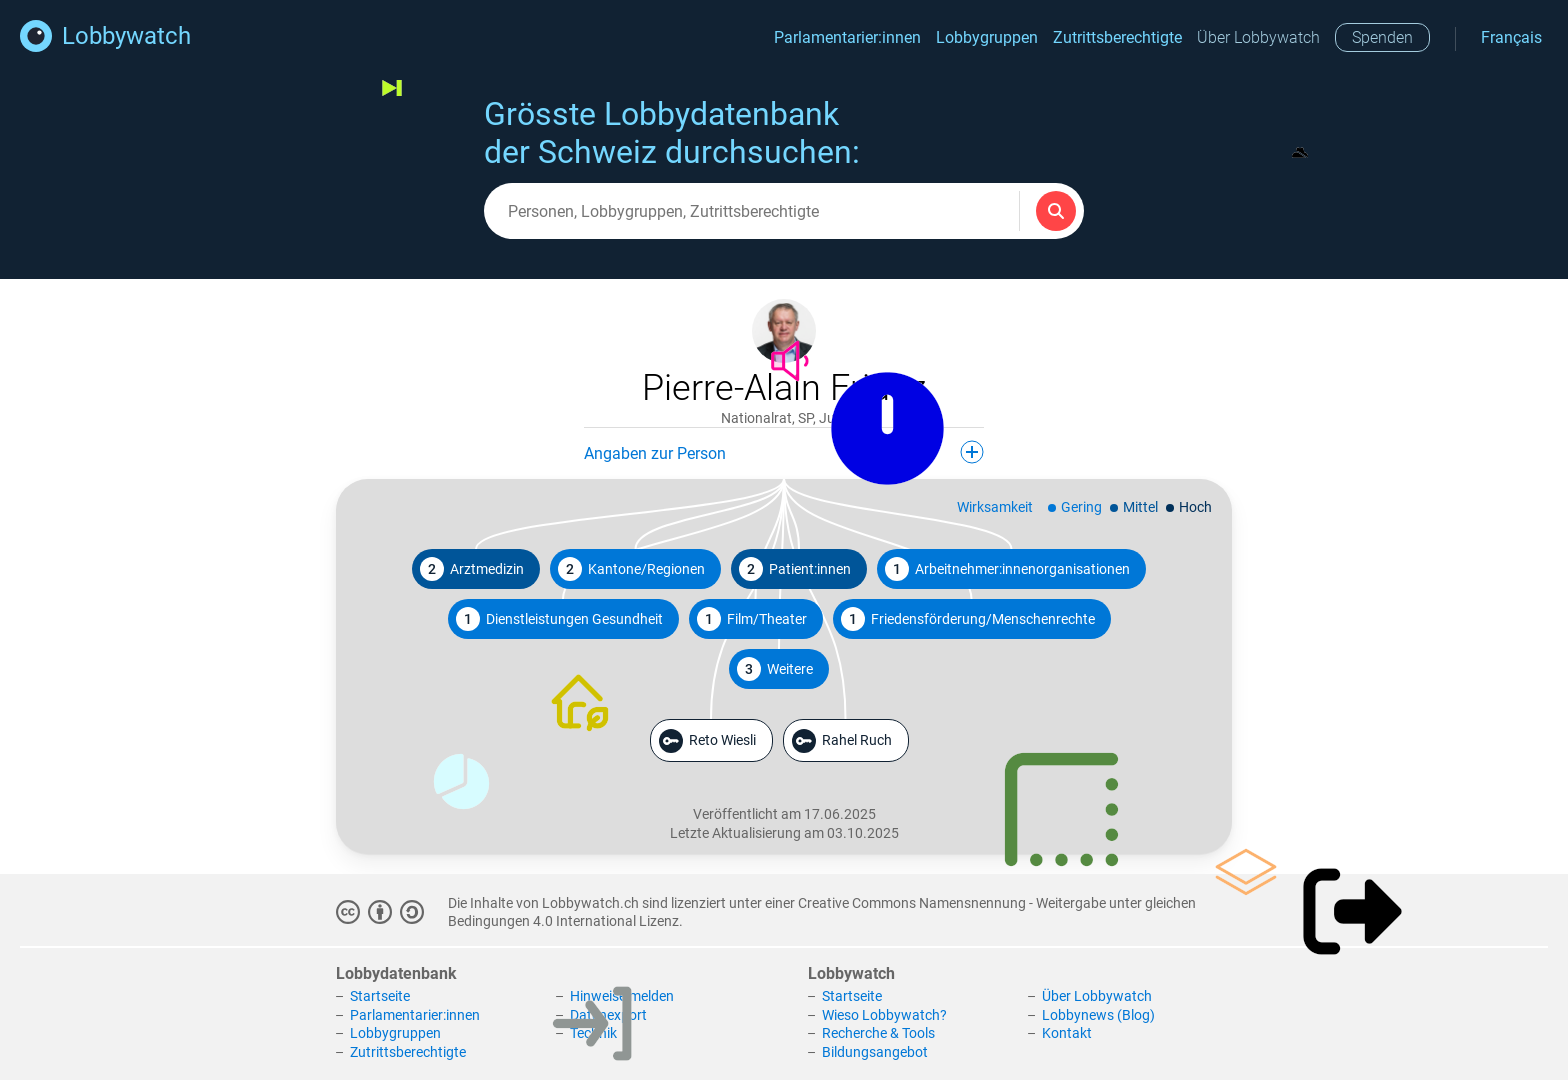 The image size is (1568, 1080). What do you see at coordinates (392, 88) in the screenshot?
I see `skip to next track` at bounding box center [392, 88].